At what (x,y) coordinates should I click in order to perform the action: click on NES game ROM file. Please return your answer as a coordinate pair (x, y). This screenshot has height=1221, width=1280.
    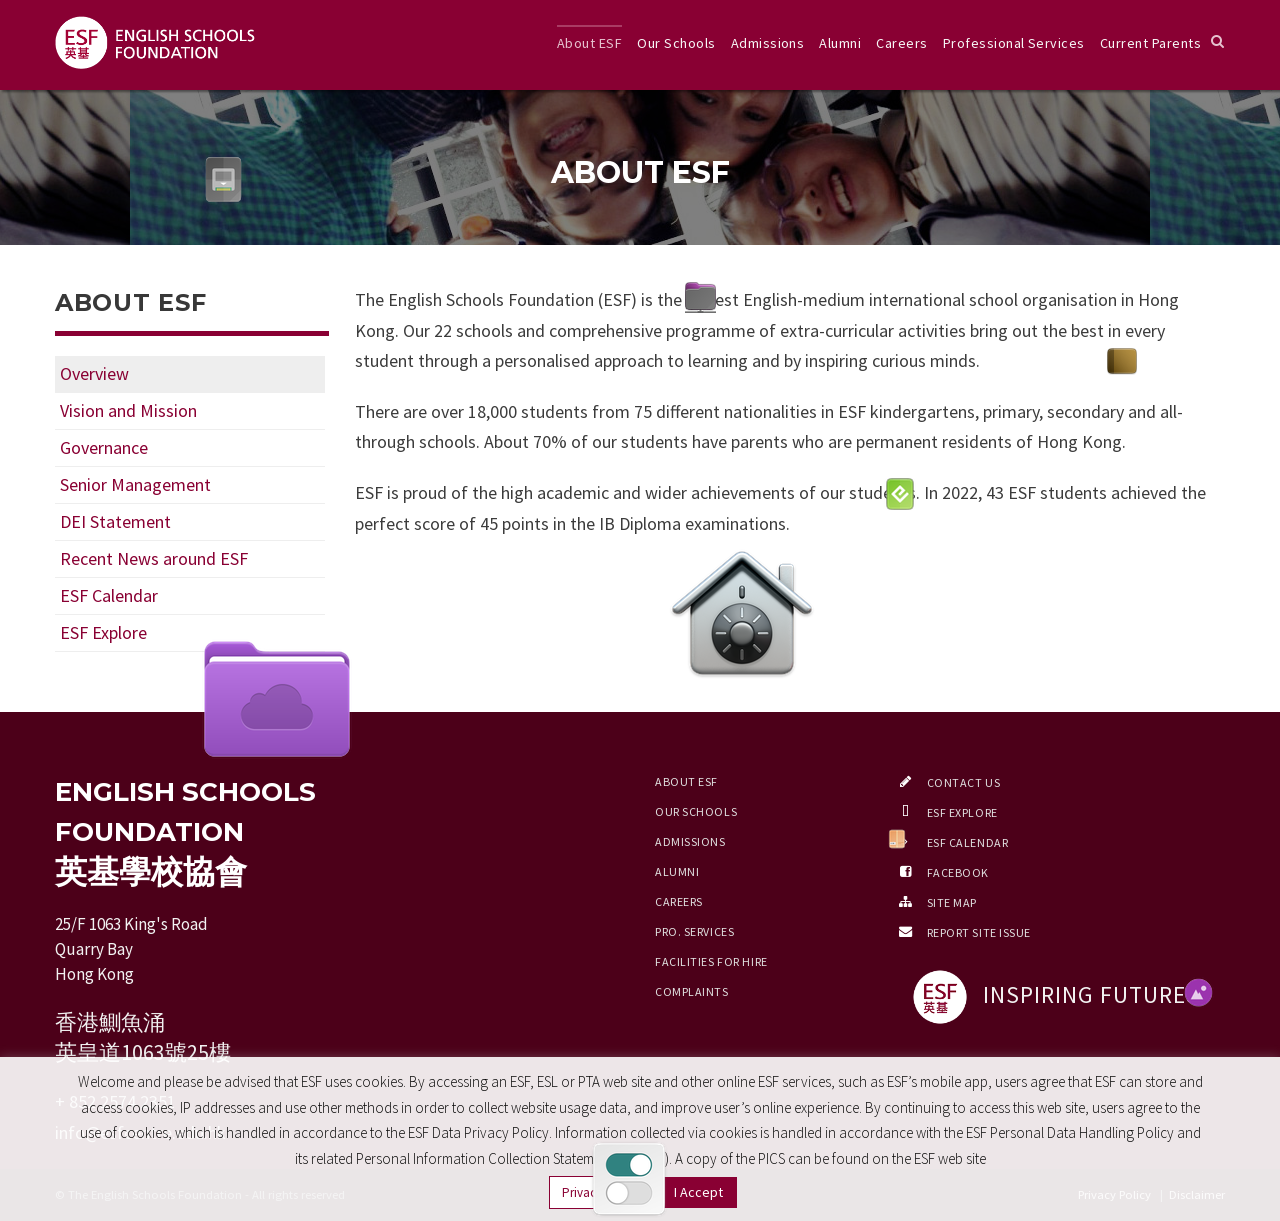
    Looking at the image, I should click on (223, 179).